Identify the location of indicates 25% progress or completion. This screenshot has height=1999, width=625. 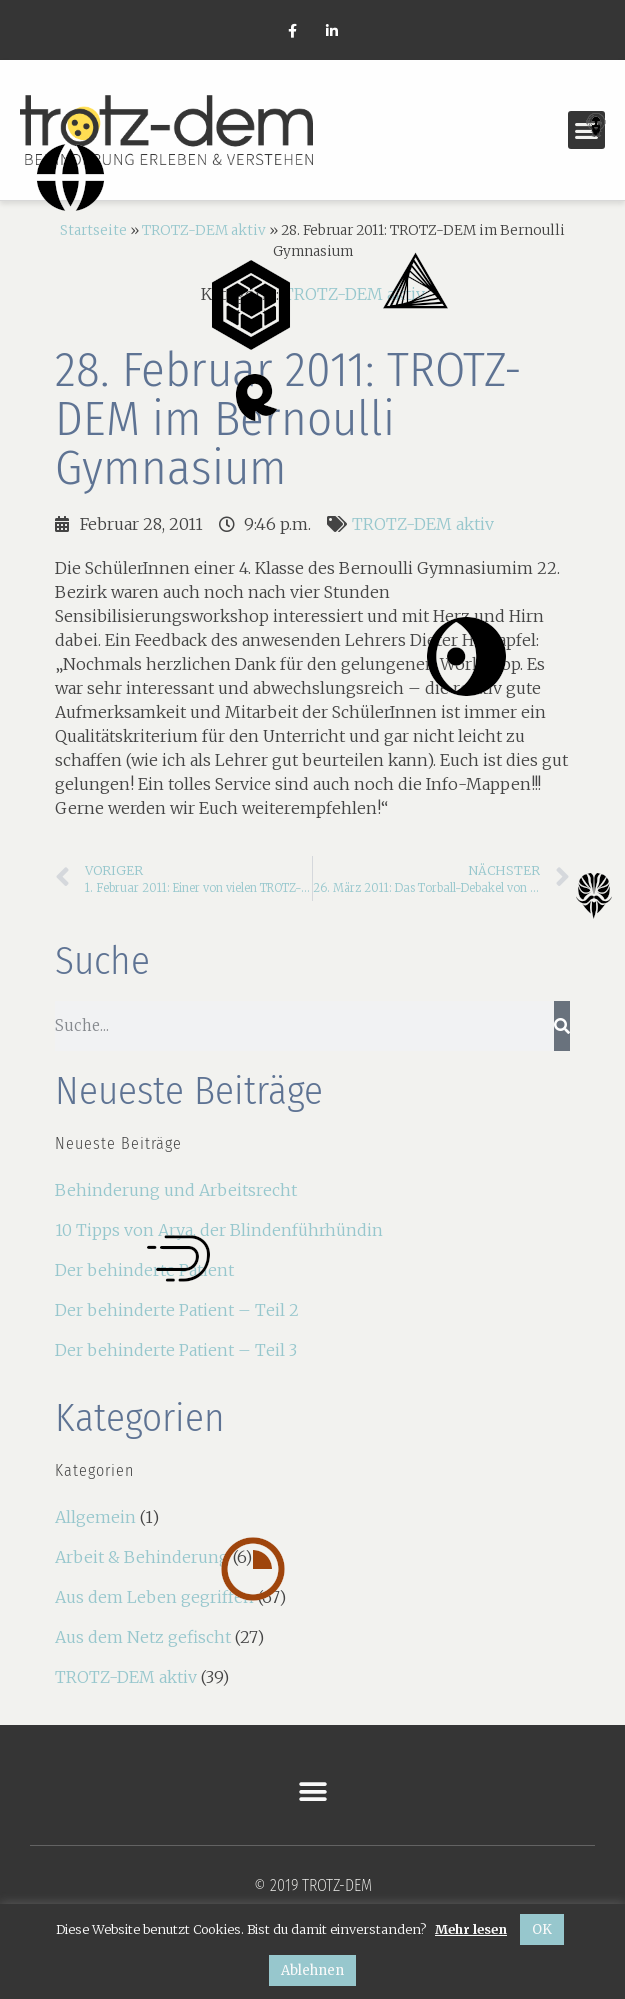
(253, 1569).